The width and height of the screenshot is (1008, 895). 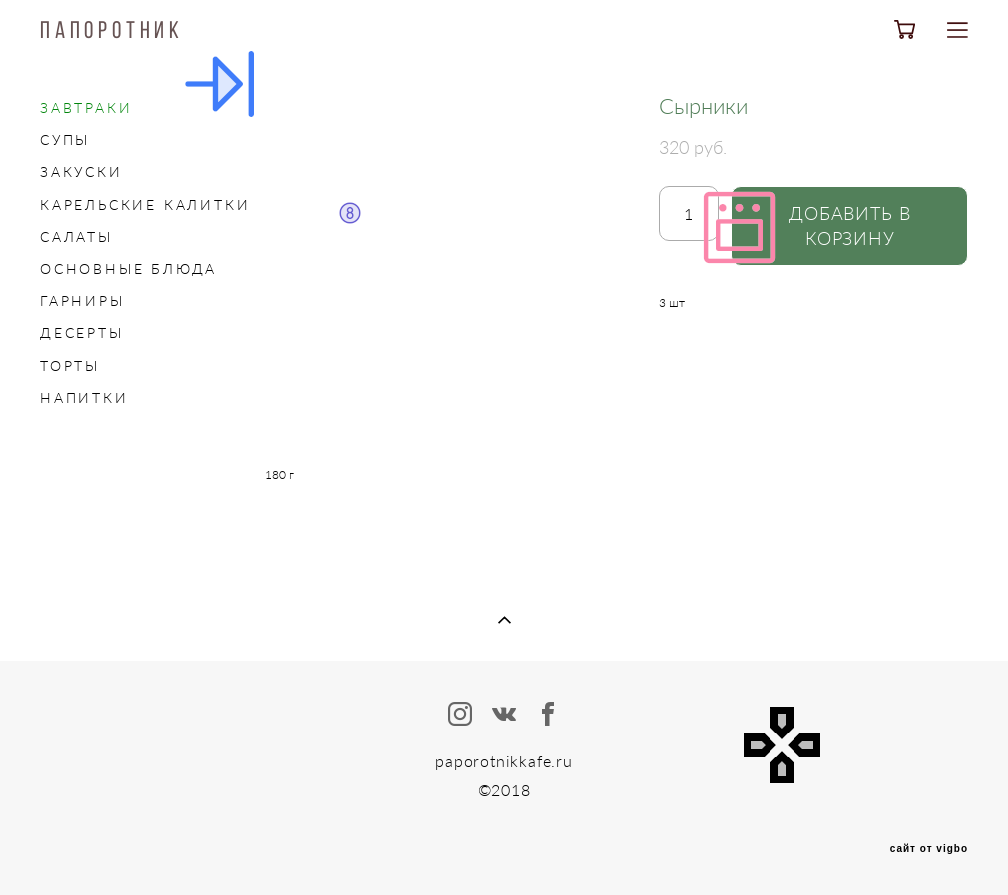 I want to click on skip to end of content, so click(x=221, y=84).